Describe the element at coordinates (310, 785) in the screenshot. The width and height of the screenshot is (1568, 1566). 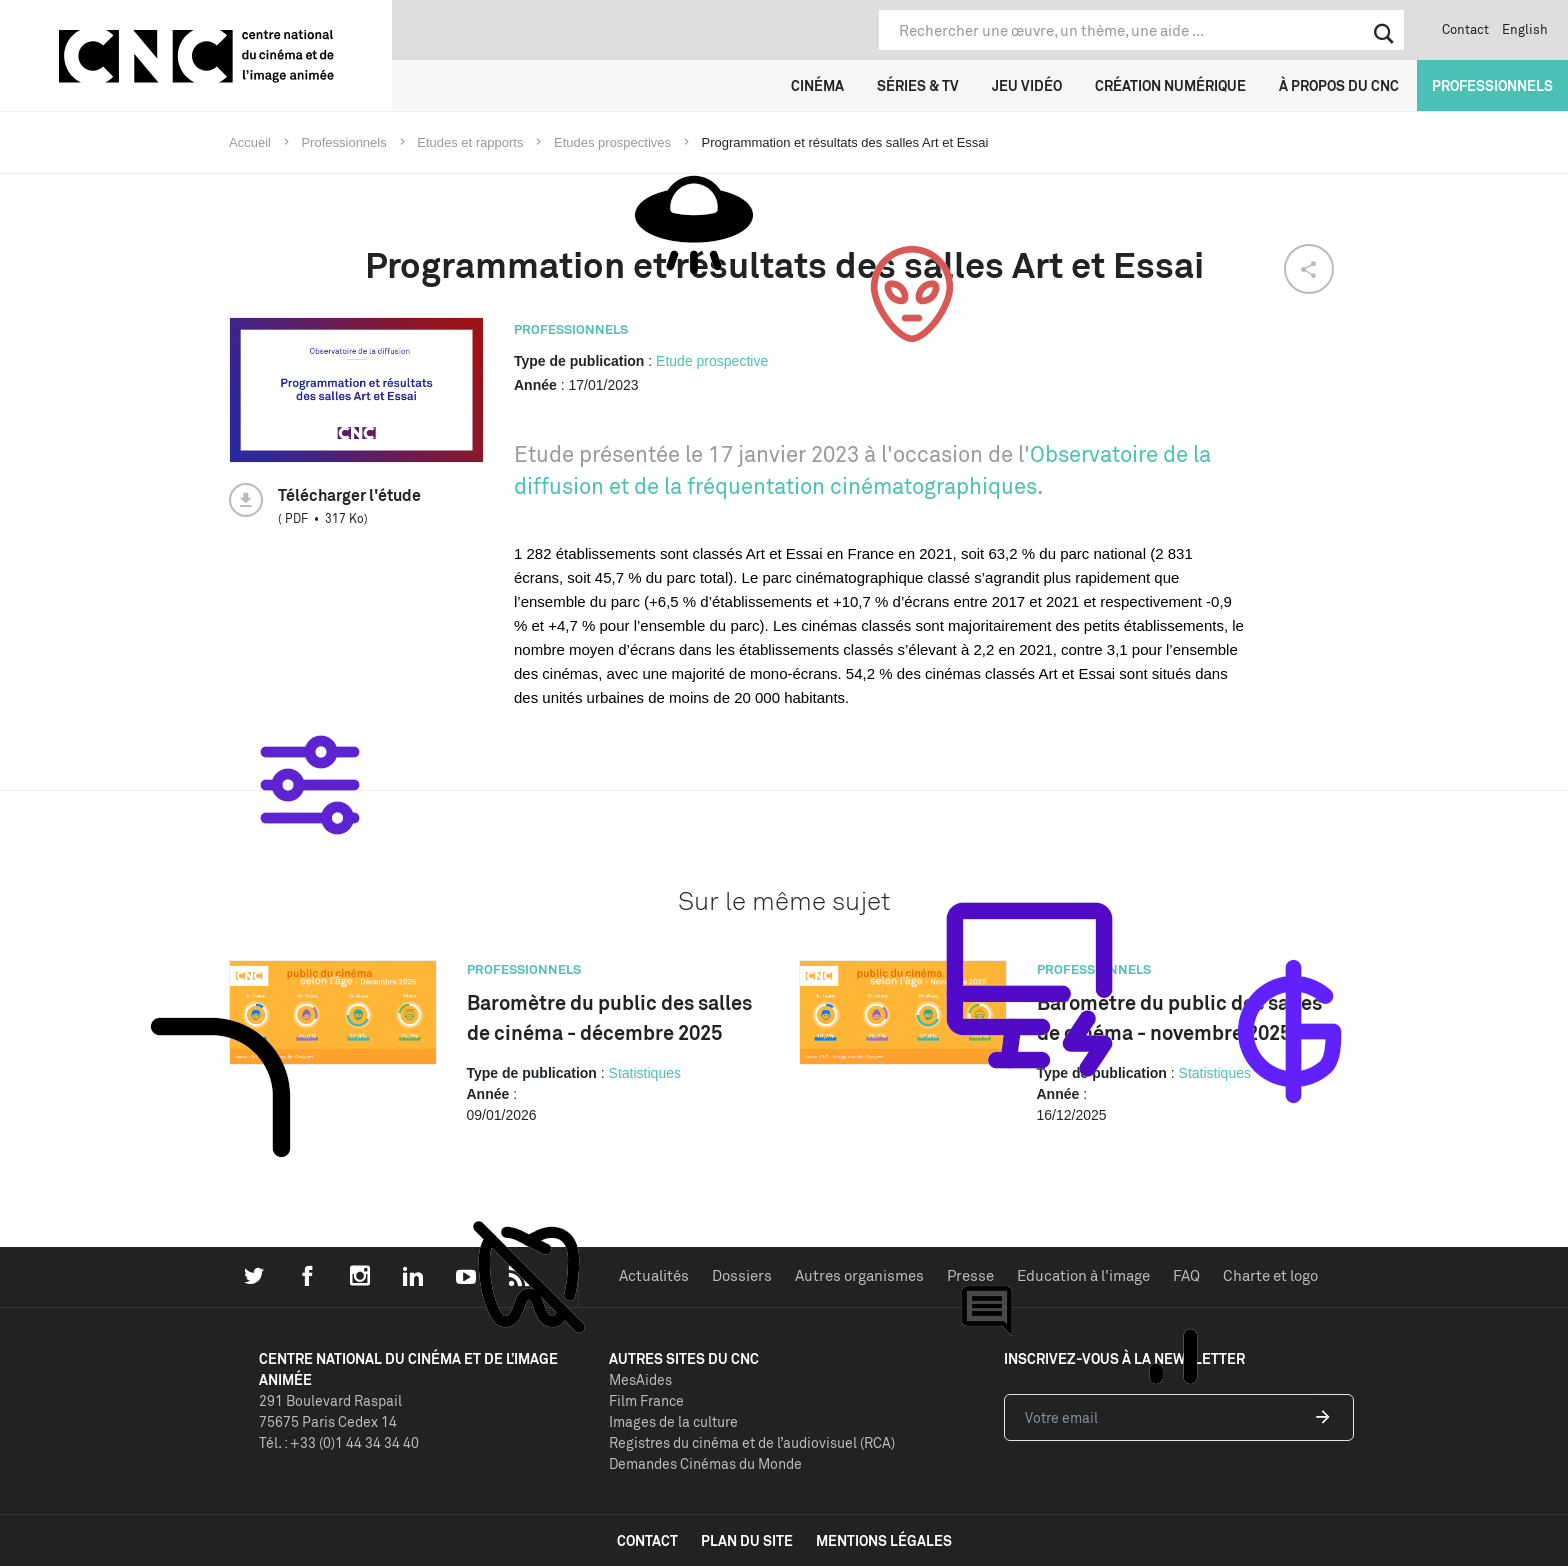
I see `adjust settings or preferences` at that location.